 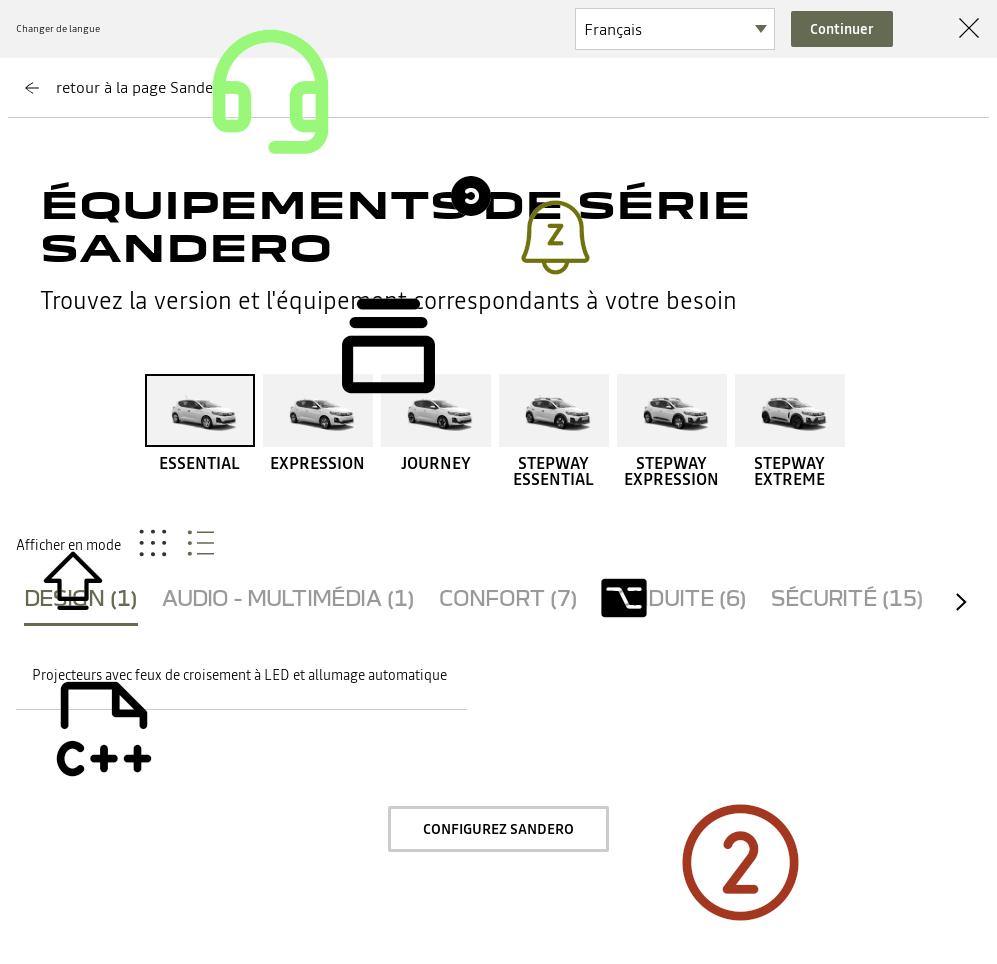 What do you see at coordinates (388, 350) in the screenshot?
I see `view stacked cards or layers` at bounding box center [388, 350].